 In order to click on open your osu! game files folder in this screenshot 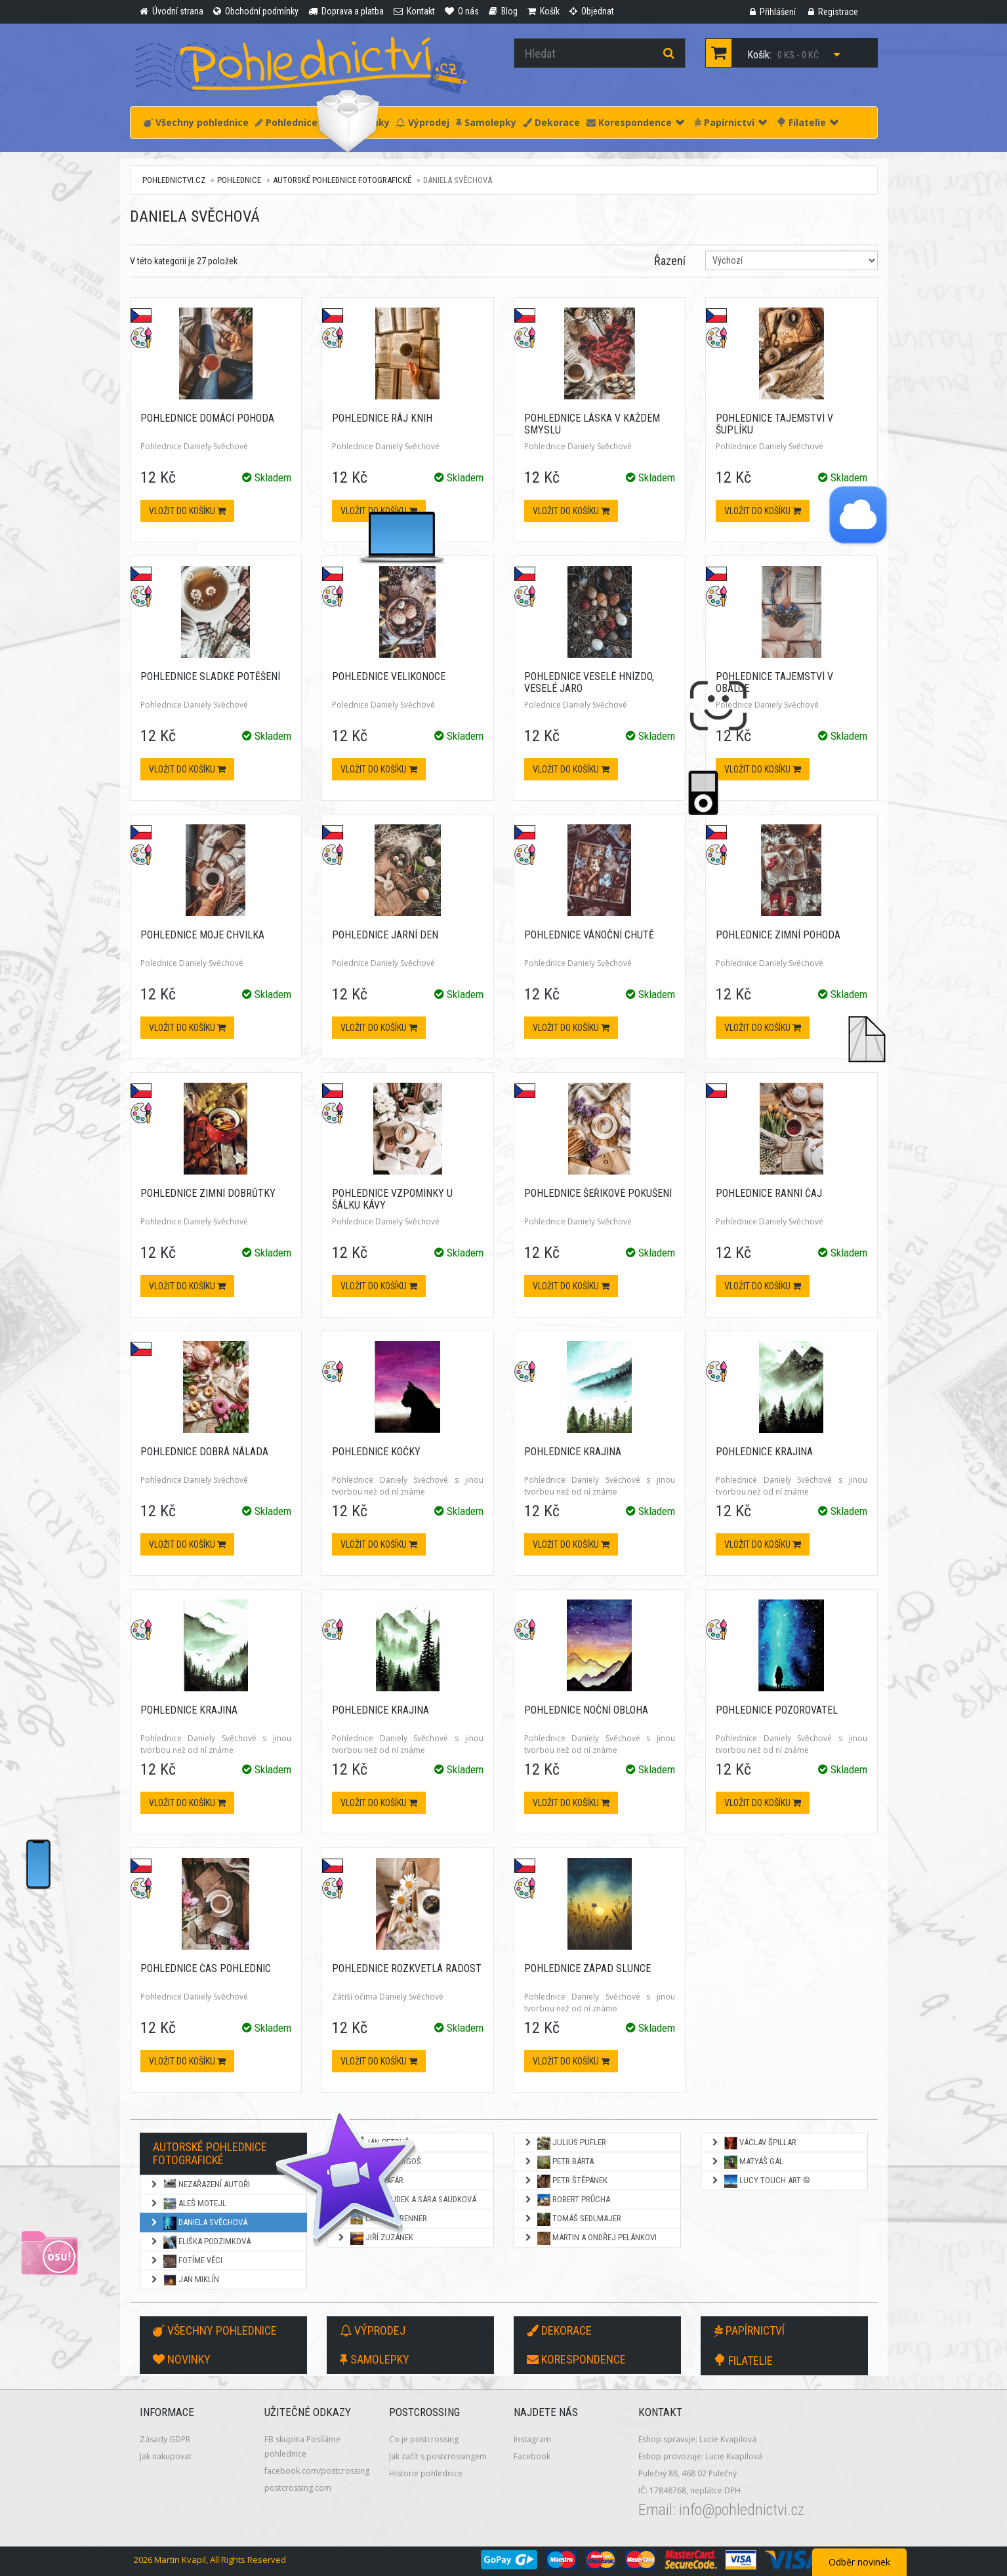, I will do `click(49, 2255)`.